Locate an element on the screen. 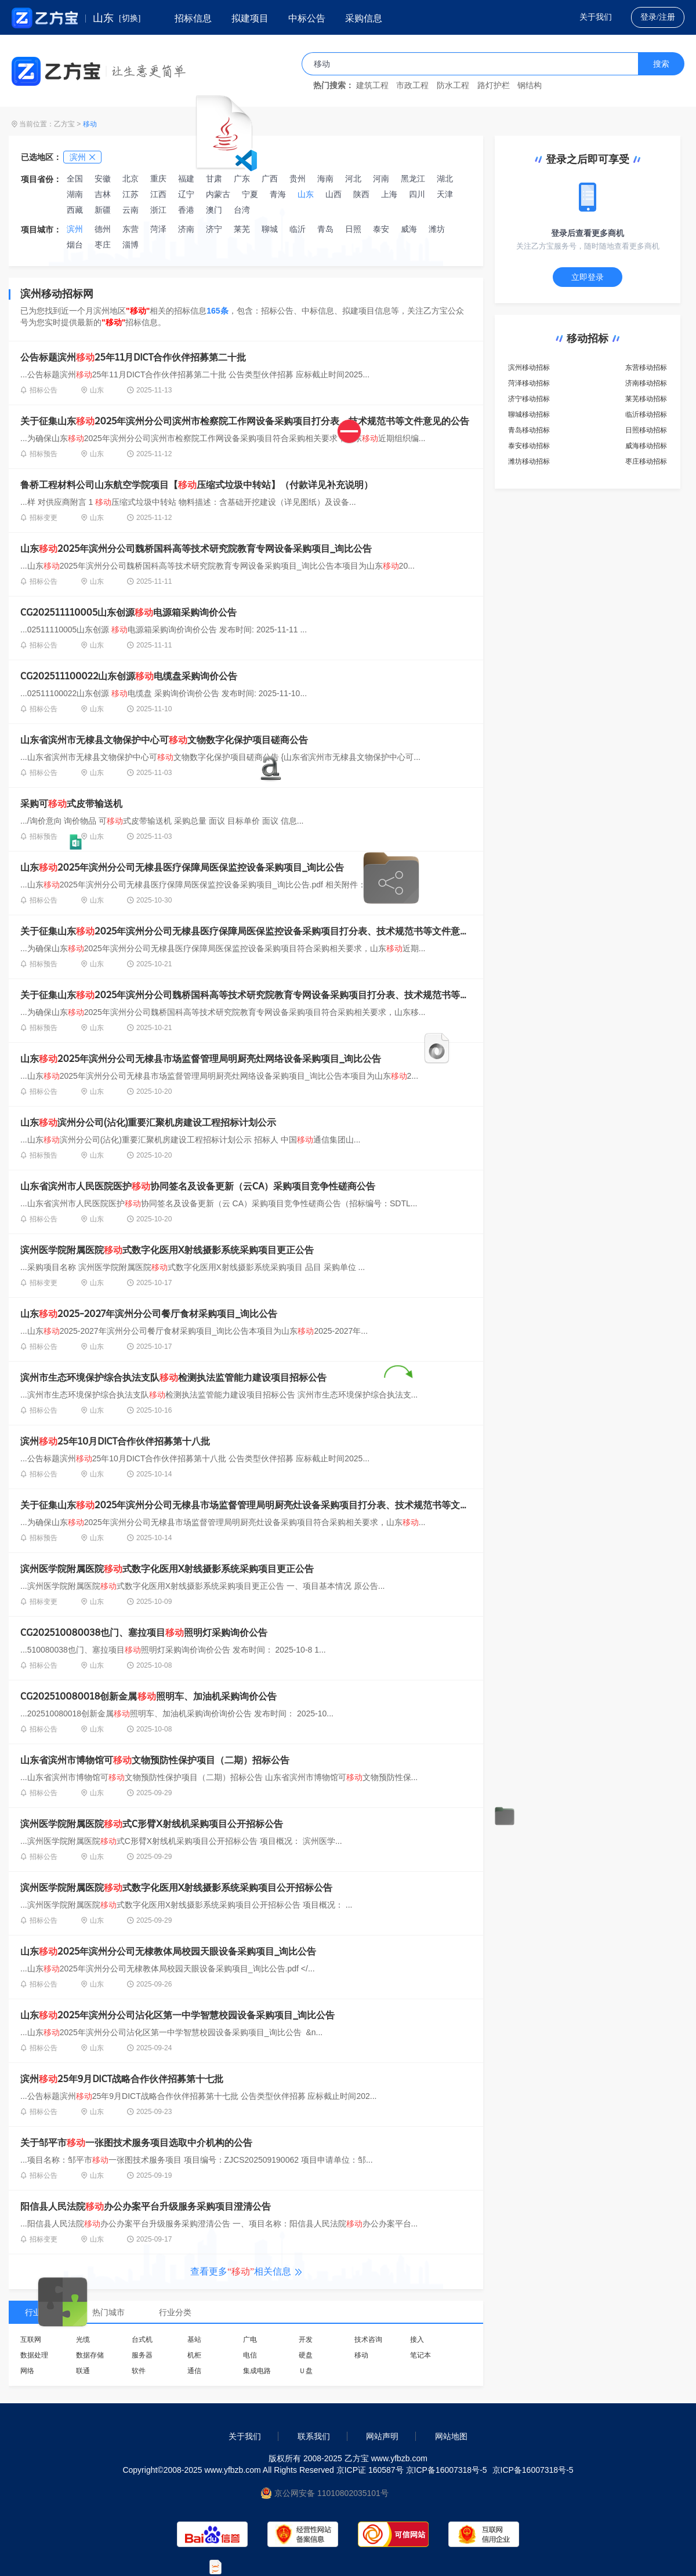 The height and width of the screenshot is (2576, 696). open a folder to view its contents is located at coordinates (505, 1816).